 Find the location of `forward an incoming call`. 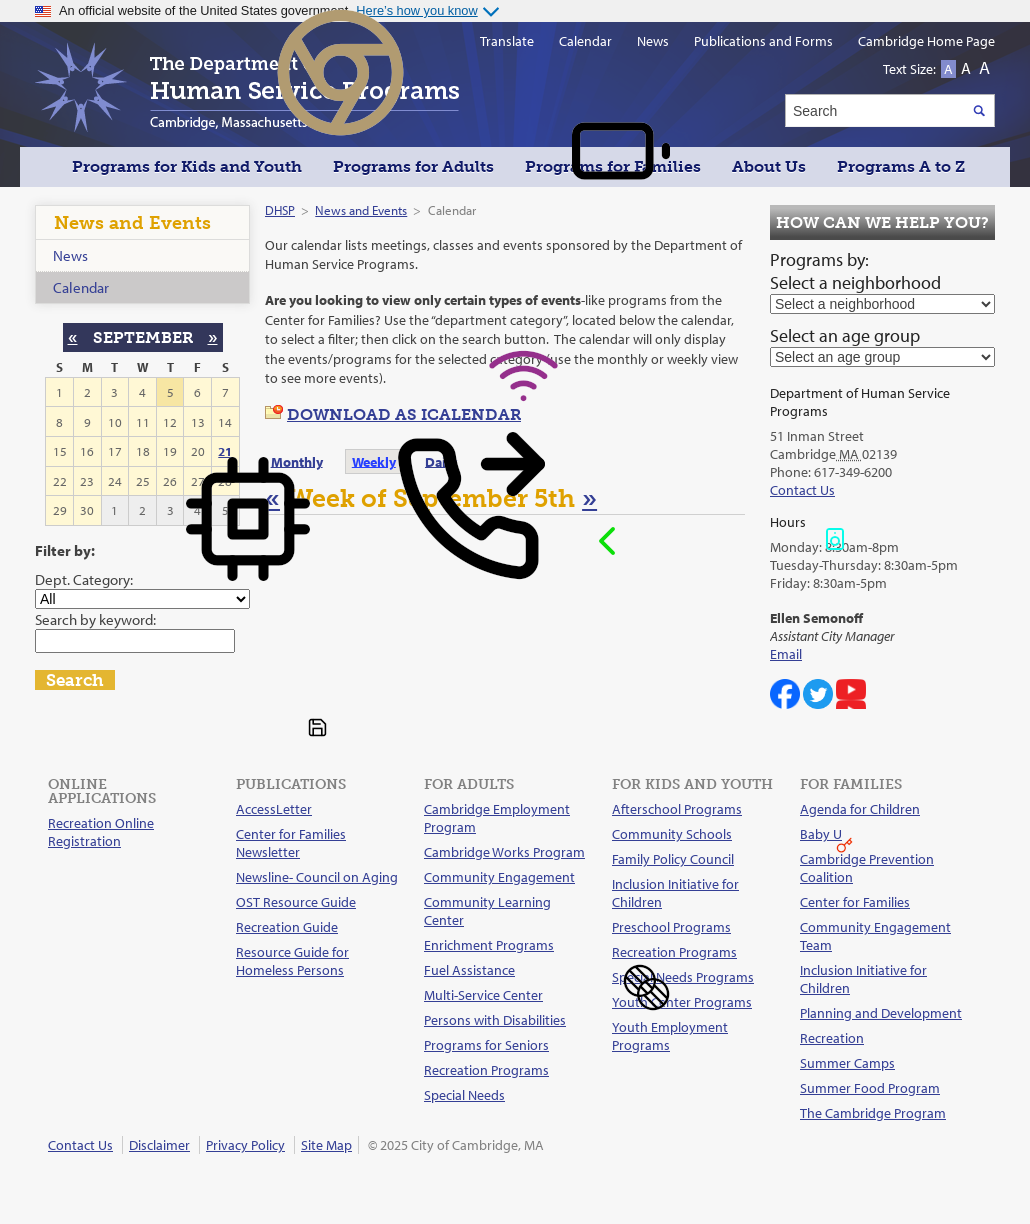

forward an incoming call is located at coordinates (468, 509).